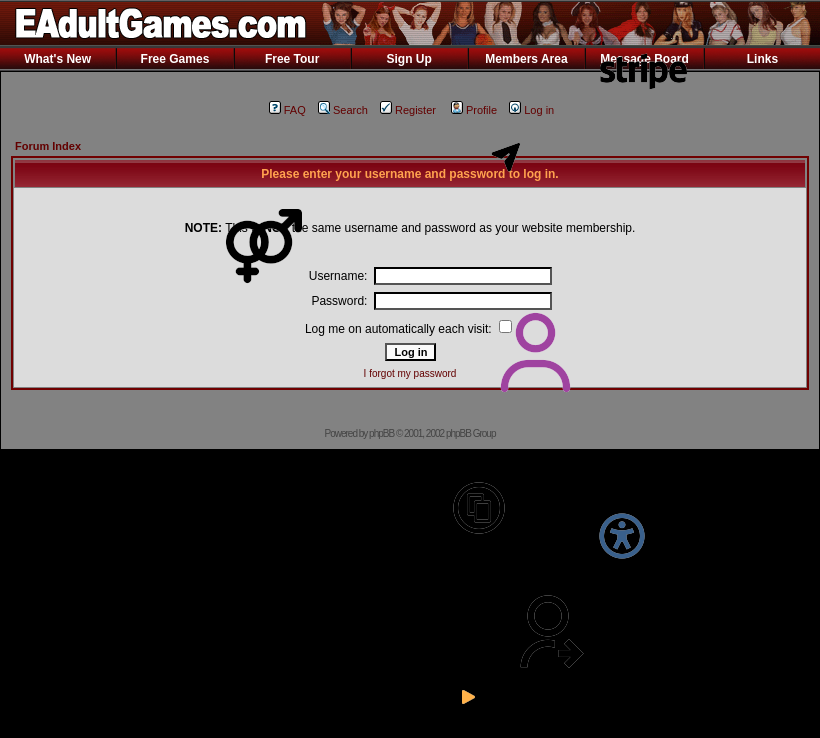  Describe the element at coordinates (643, 71) in the screenshot. I see `Stripe payment integration` at that location.